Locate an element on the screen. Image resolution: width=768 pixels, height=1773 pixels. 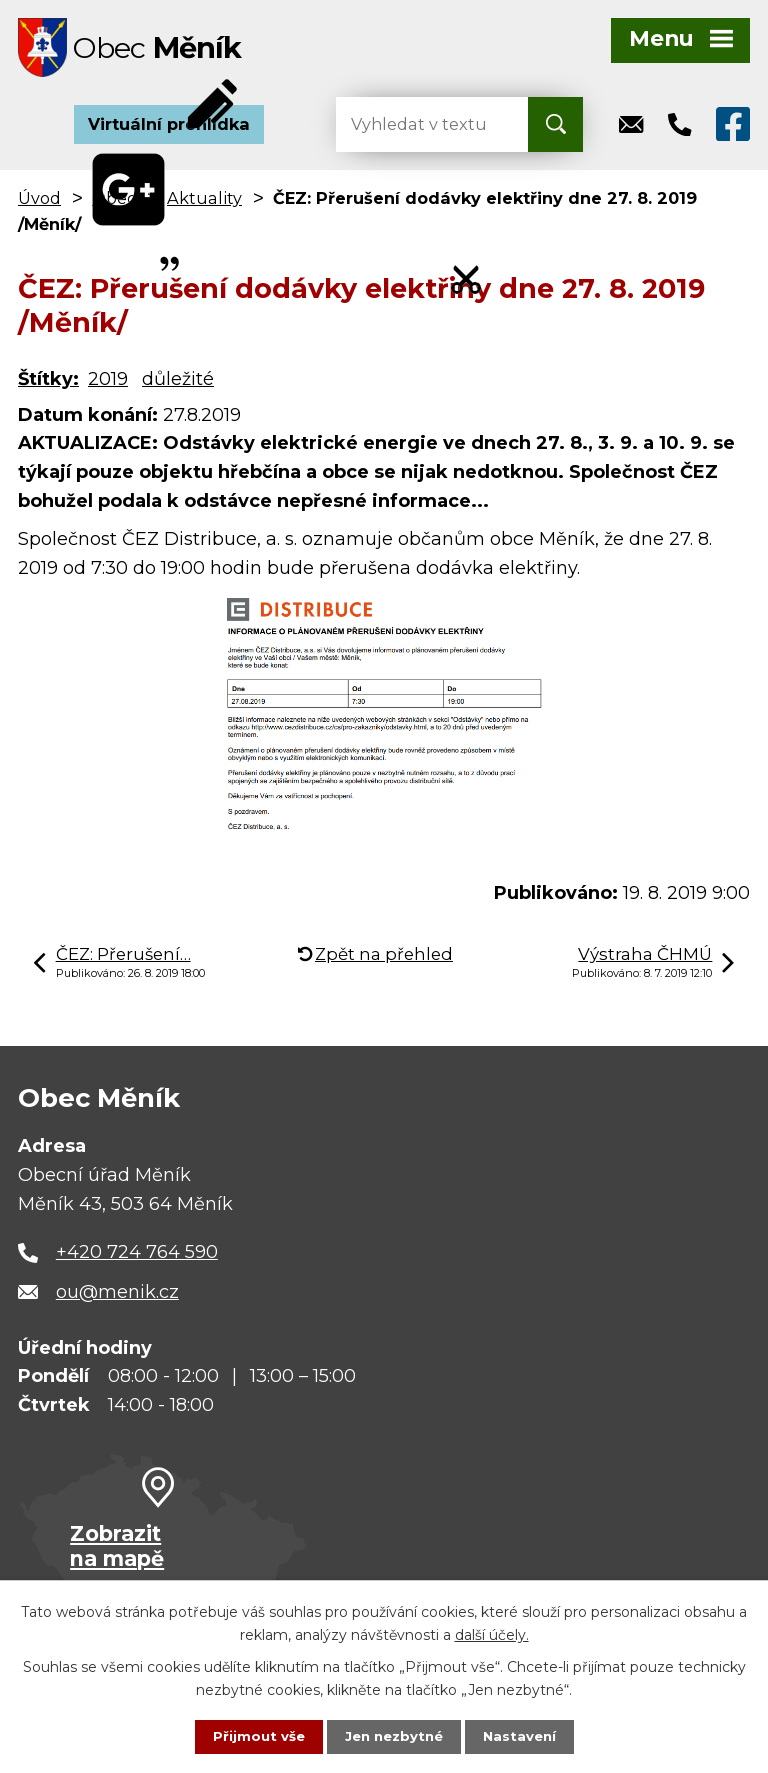
sign in with Google+ is located at coordinates (128, 189).